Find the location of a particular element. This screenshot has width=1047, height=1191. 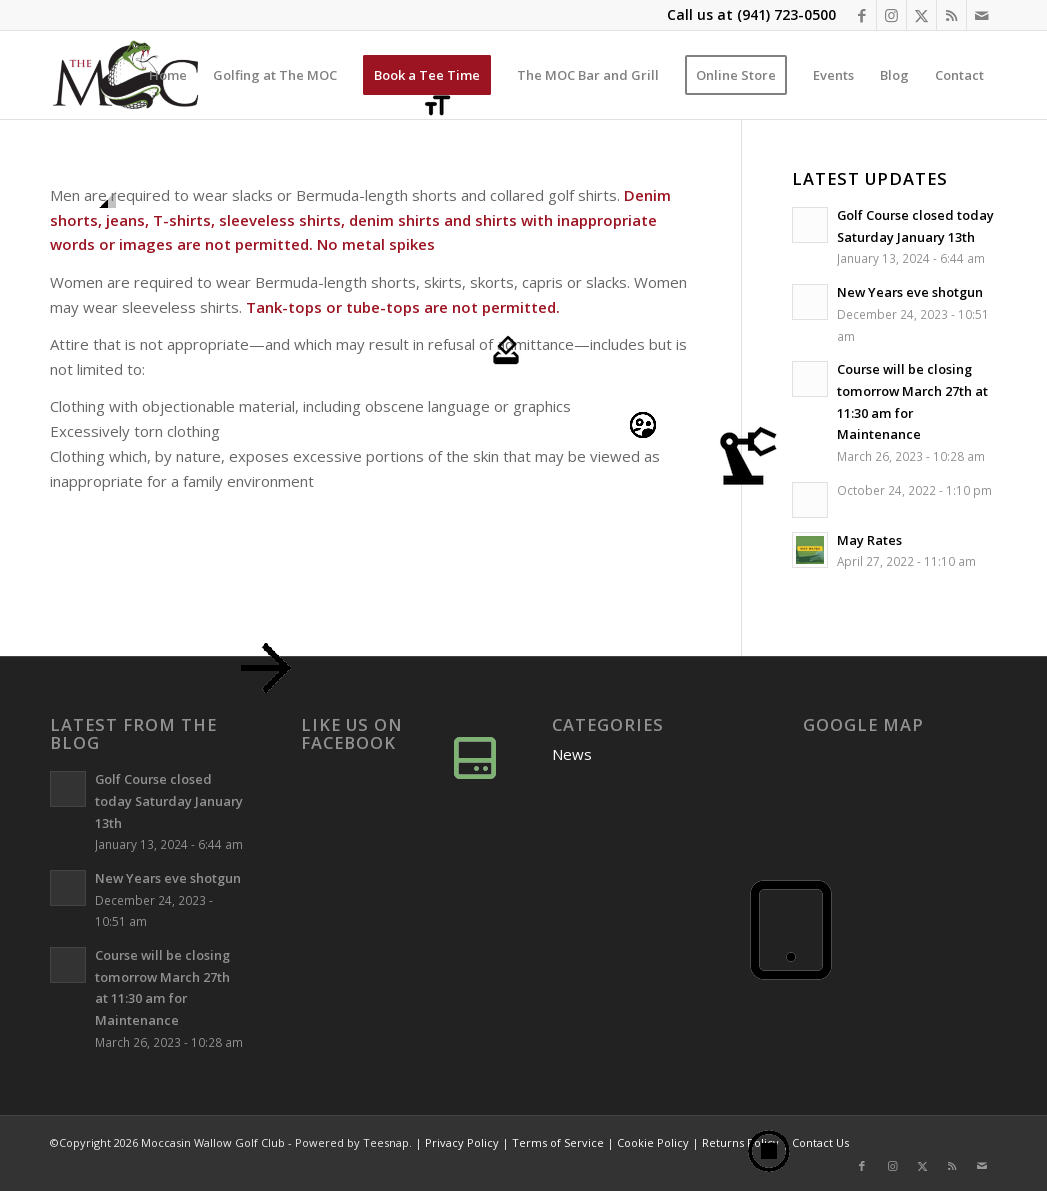

cast your vote or submit a ballot is located at coordinates (506, 350).